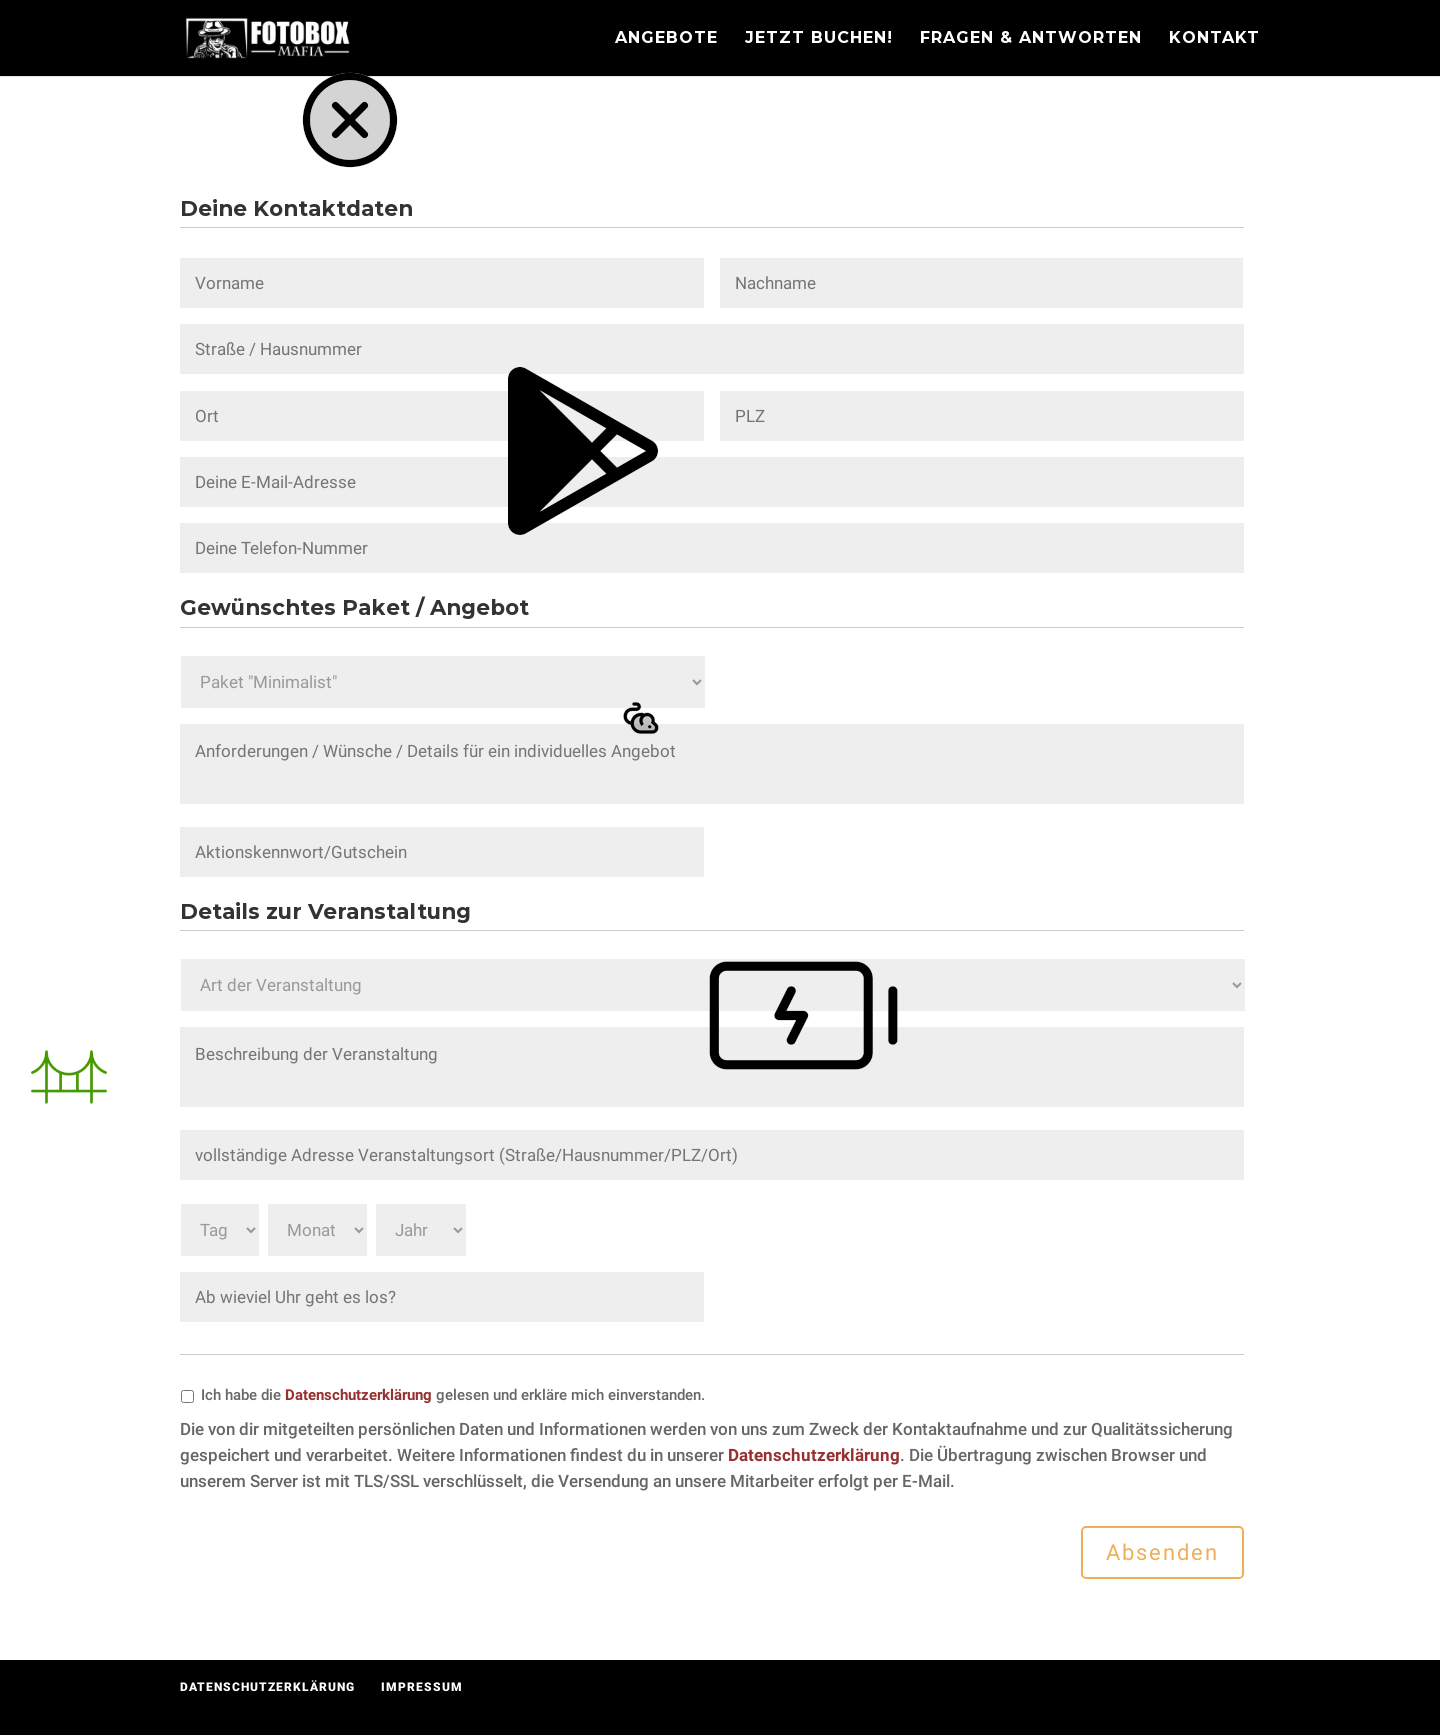  I want to click on close or dismiss a dialog, so click(350, 120).